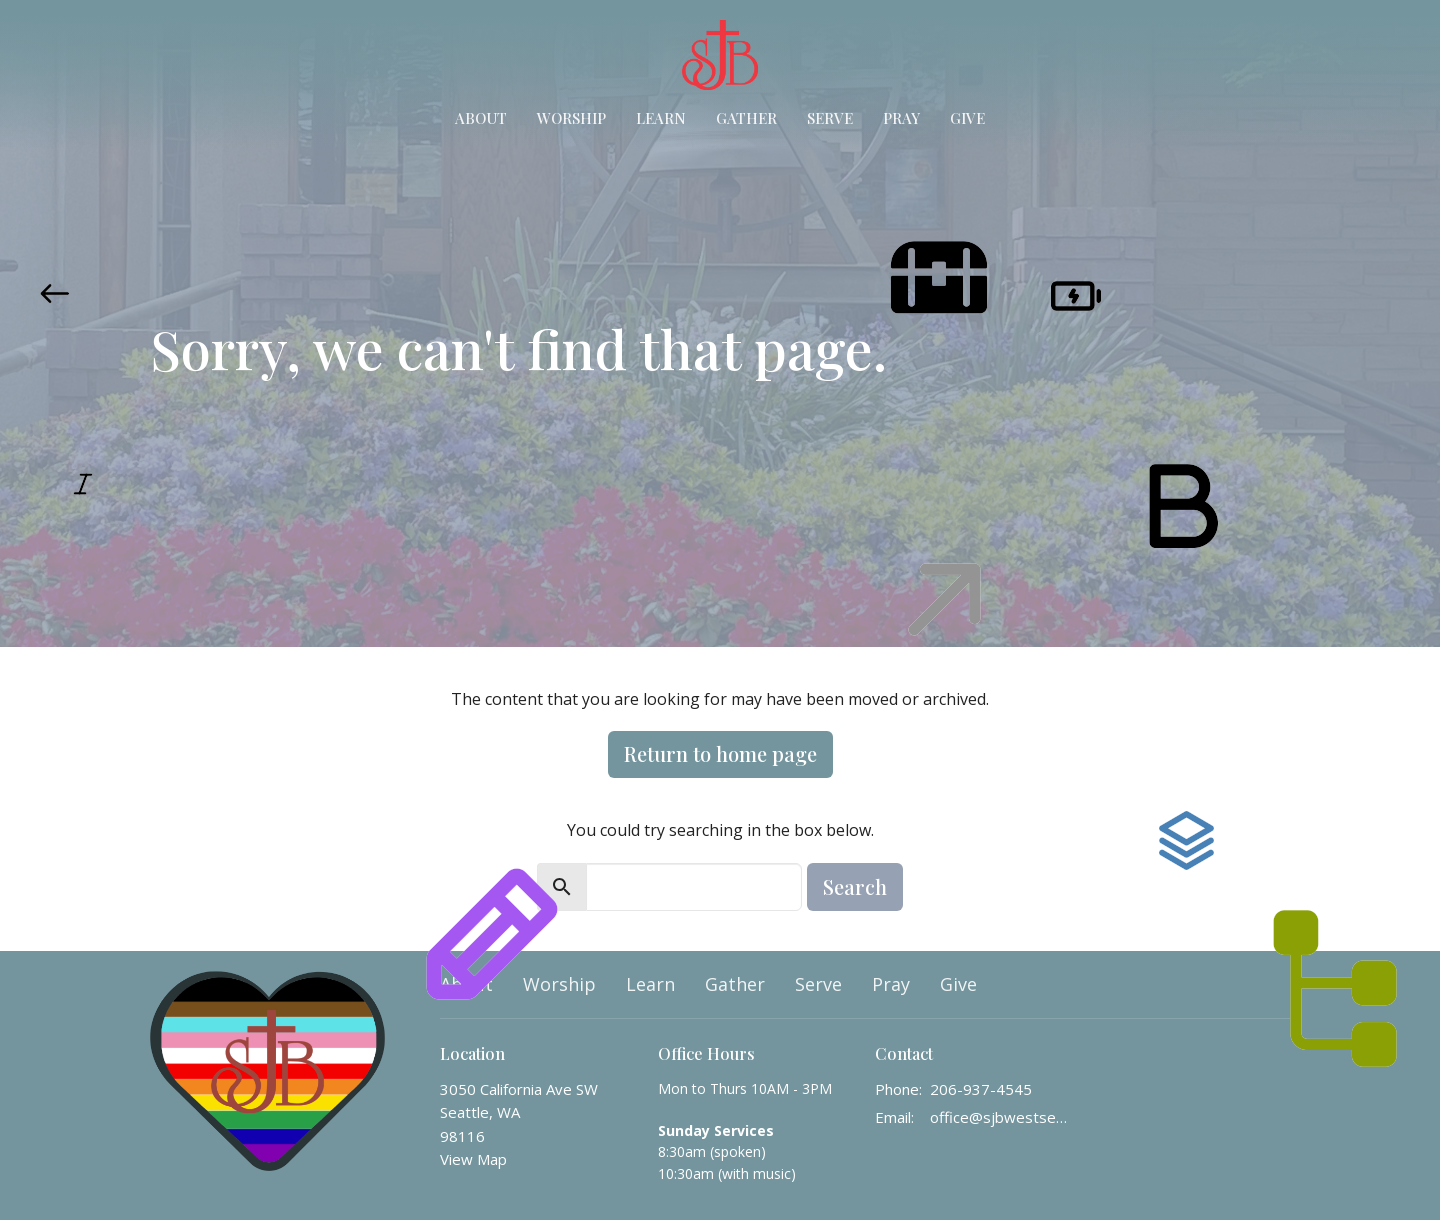  Describe the element at coordinates (54, 293) in the screenshot. I see `navigate back to previous screen` at that location.